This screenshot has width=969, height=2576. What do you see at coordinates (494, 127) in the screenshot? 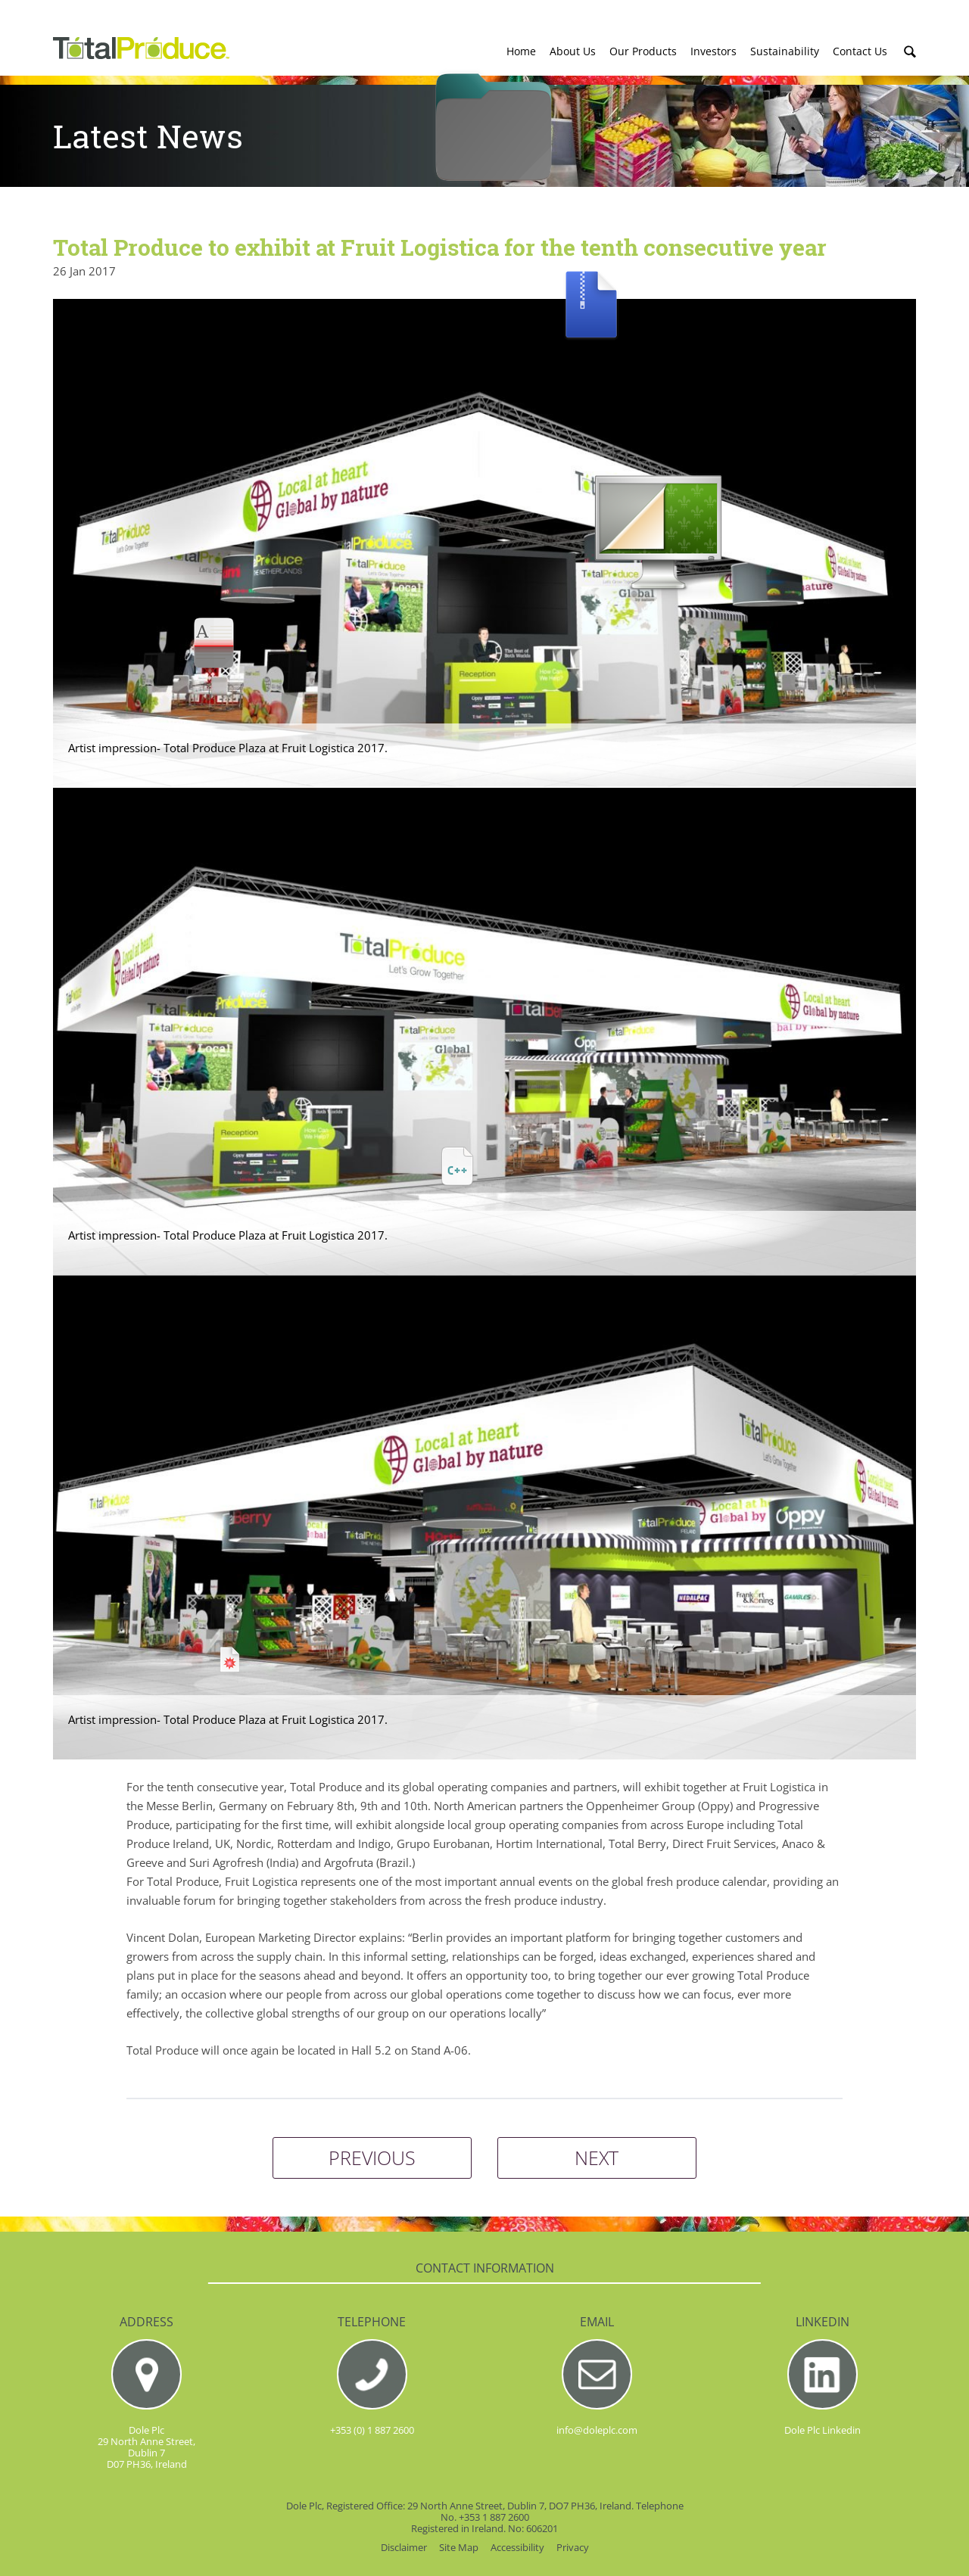
I see `open folder to view contents` at bounding box center [494, 127].